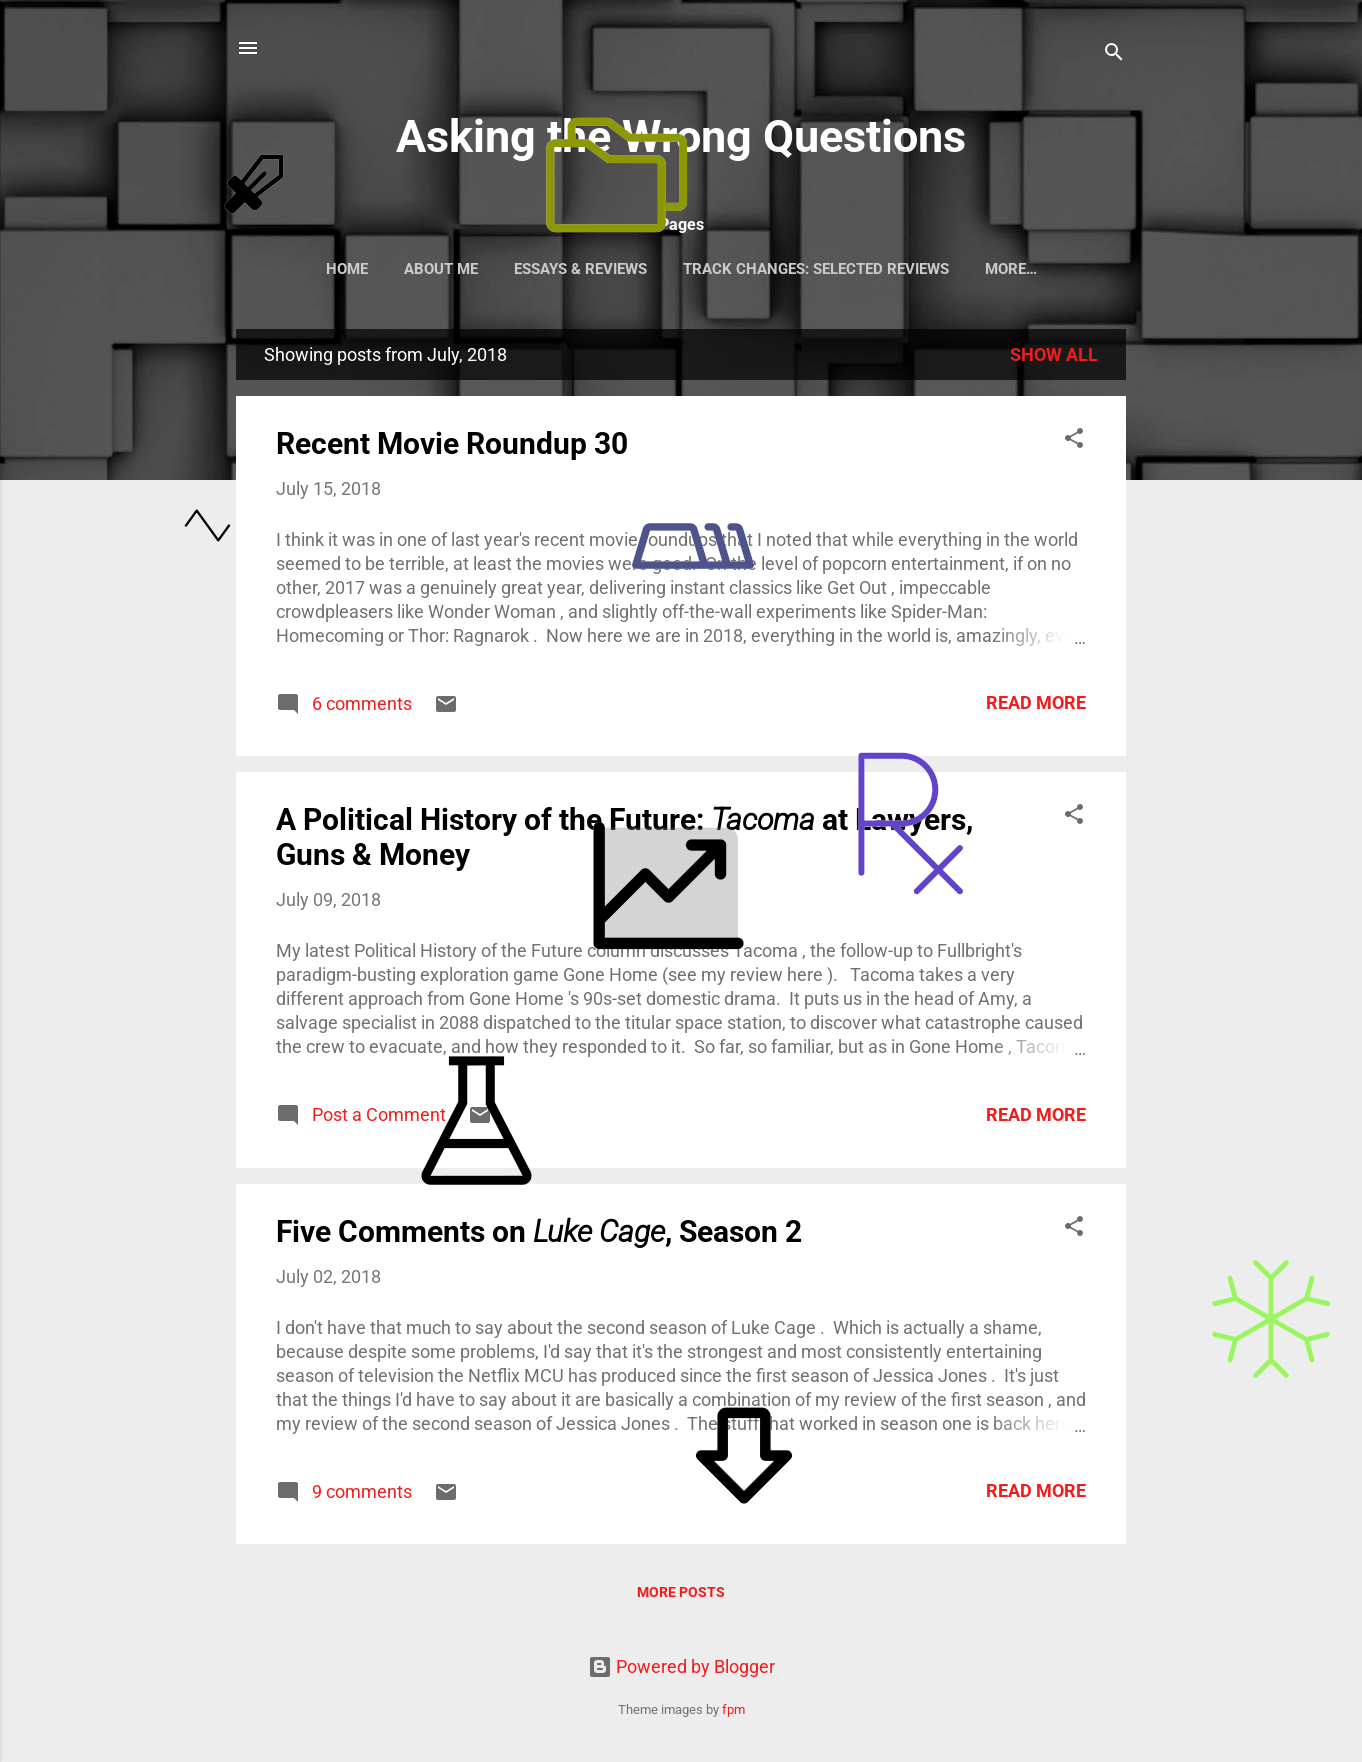 This screenshot has height=1762, width=1362. I want to click on switch between open browser tabs, so click(693, 546).